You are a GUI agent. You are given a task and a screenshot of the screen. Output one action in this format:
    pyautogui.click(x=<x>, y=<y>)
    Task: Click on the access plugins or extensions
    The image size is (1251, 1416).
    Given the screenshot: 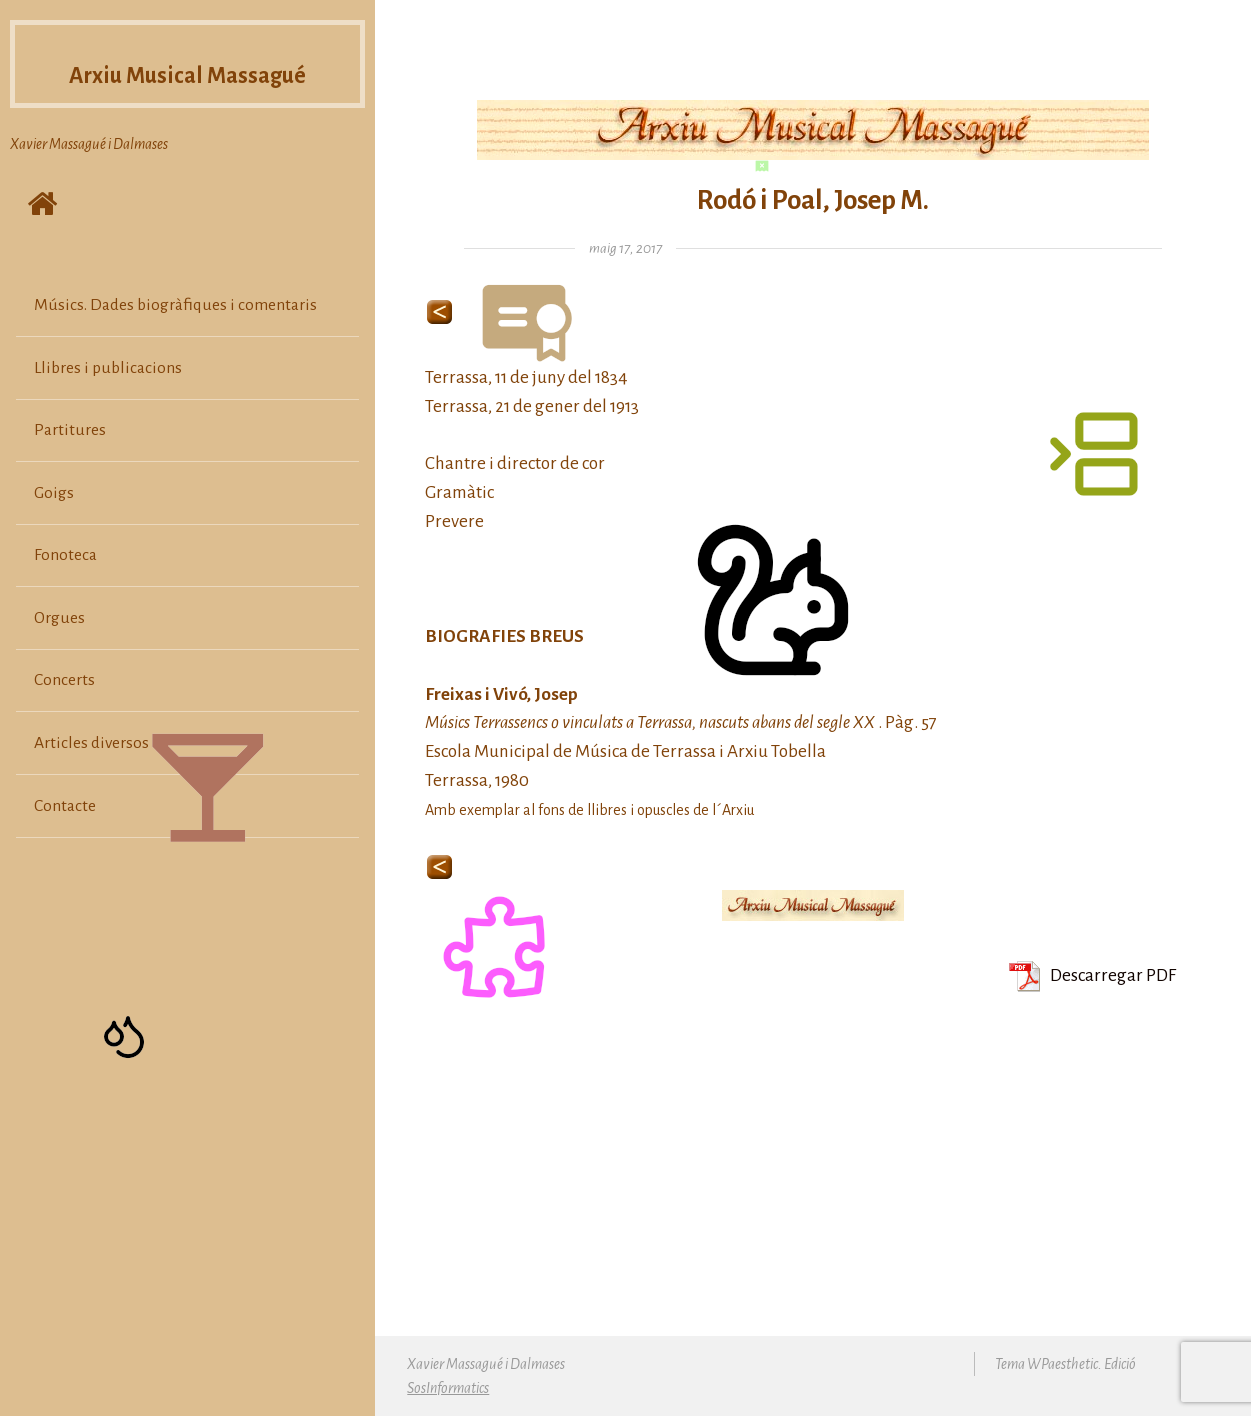 What is the action you would take?
    pyautogui.click(x=496, y=949)
    